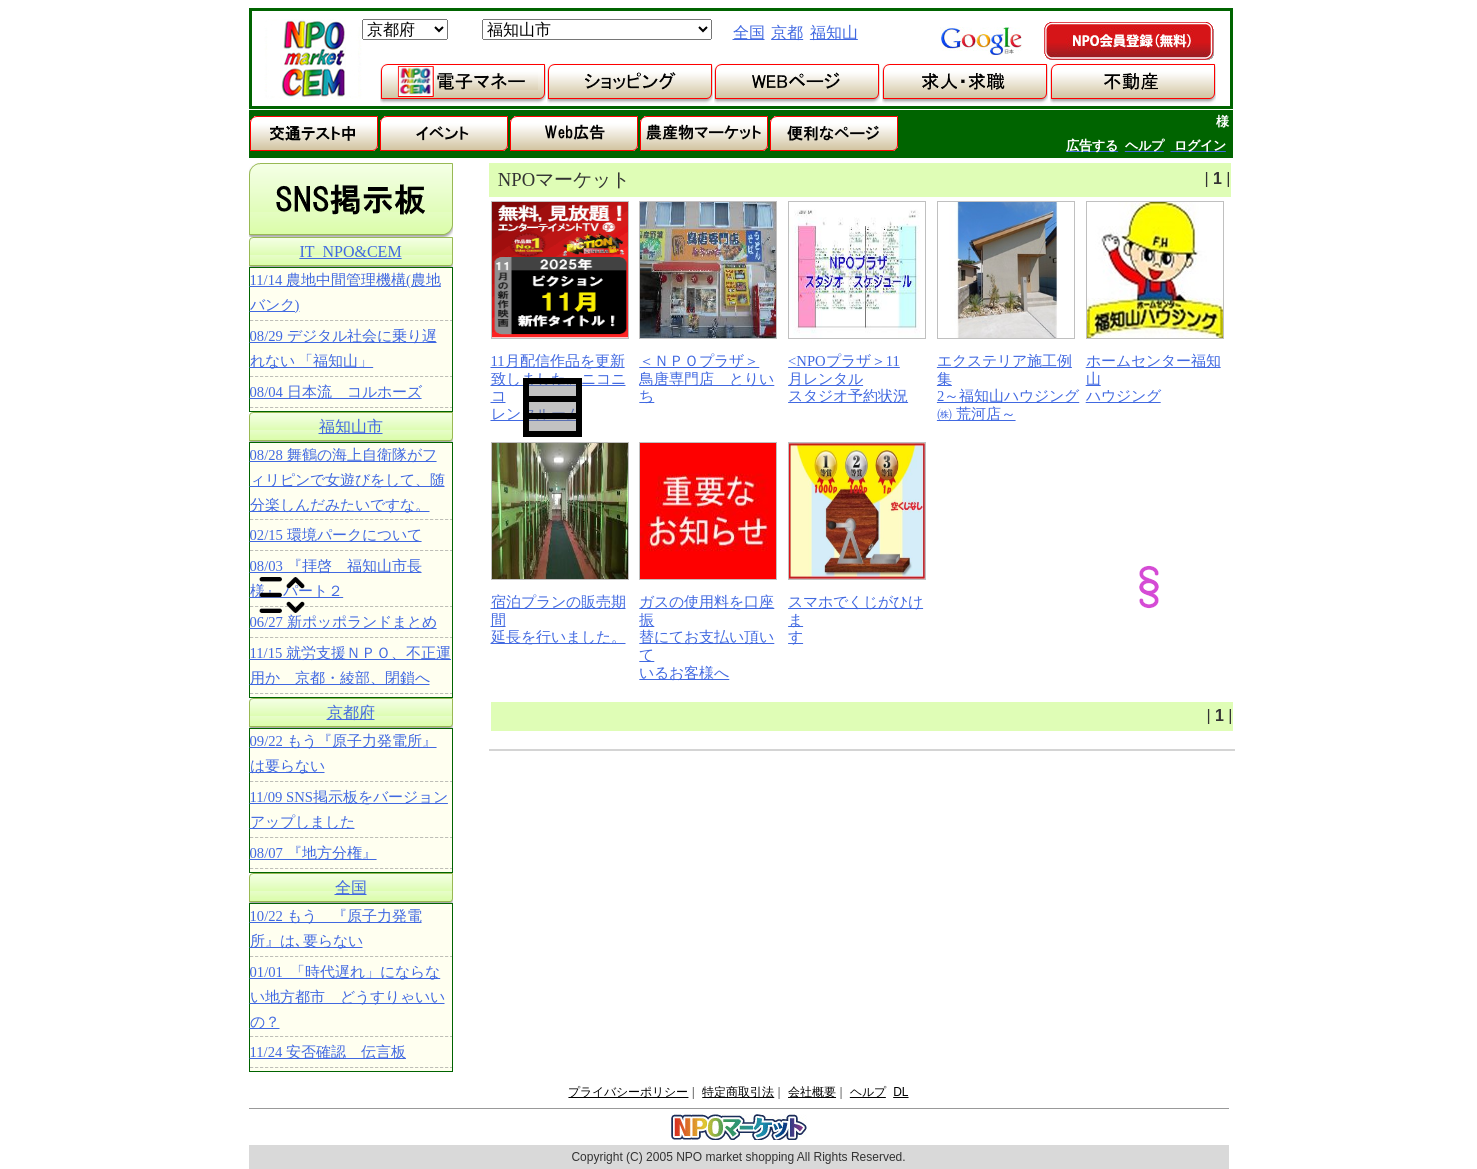  What do you see at coordinates (282, 595) in the screenshot?
I see `sort list items ascending or descending` at bounding box center [282, 595].